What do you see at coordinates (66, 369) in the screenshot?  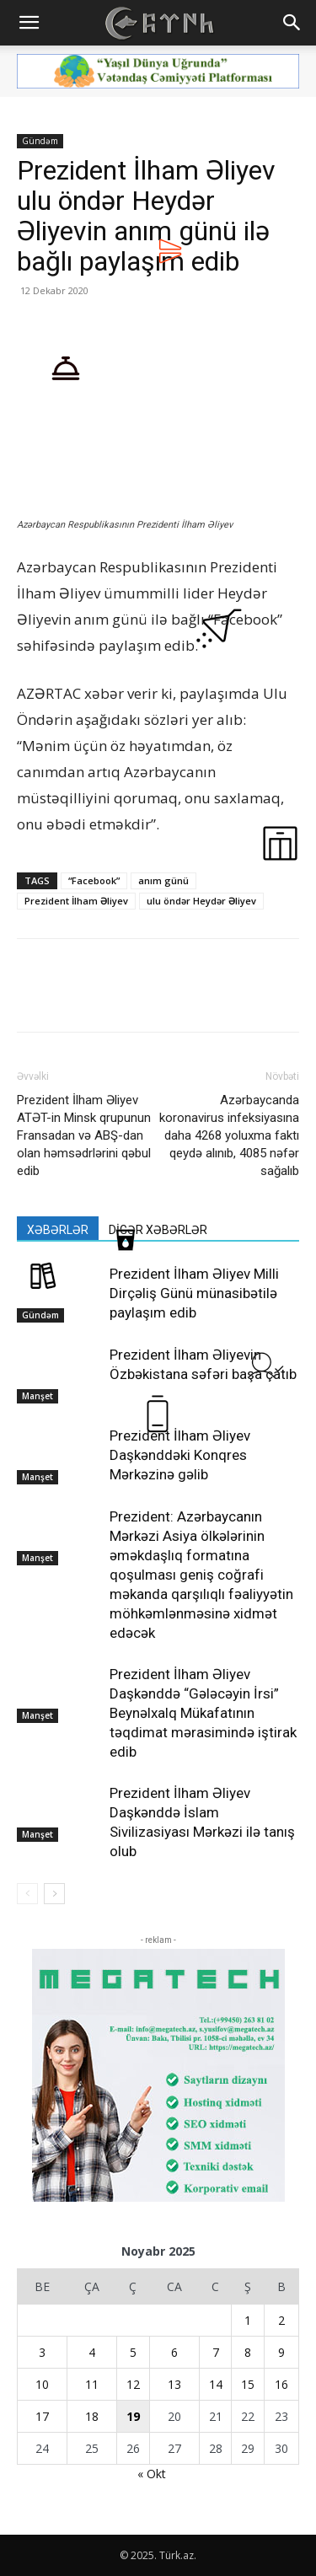 I see `ring for service or assistance` at bounding box center [66, 369].